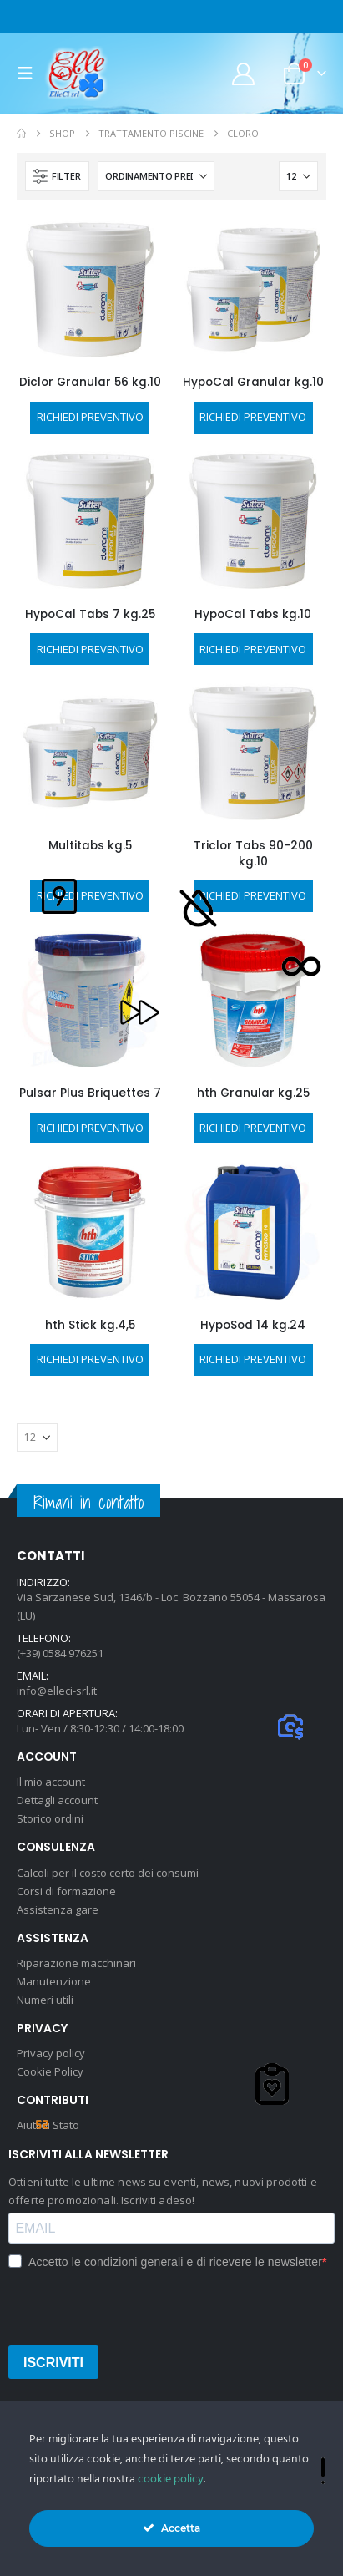 This screenshot has height=2576, width=343. What do you see at coordinates (272, 2084) in the screenshot?
I see `view your saved favorites or wishlist` at bounding box center [272, 2084].